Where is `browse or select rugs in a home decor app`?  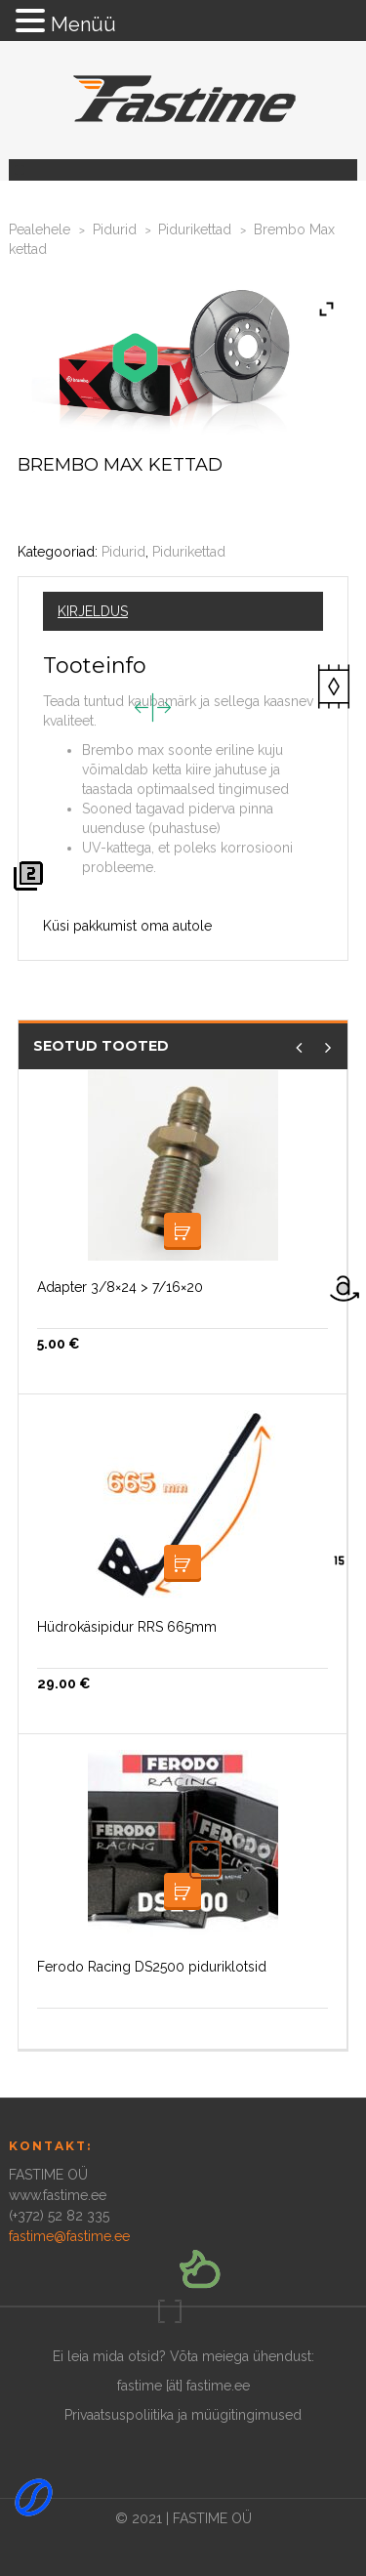 browse or select rugs in a home decor app is located at coordinates (334, 686).